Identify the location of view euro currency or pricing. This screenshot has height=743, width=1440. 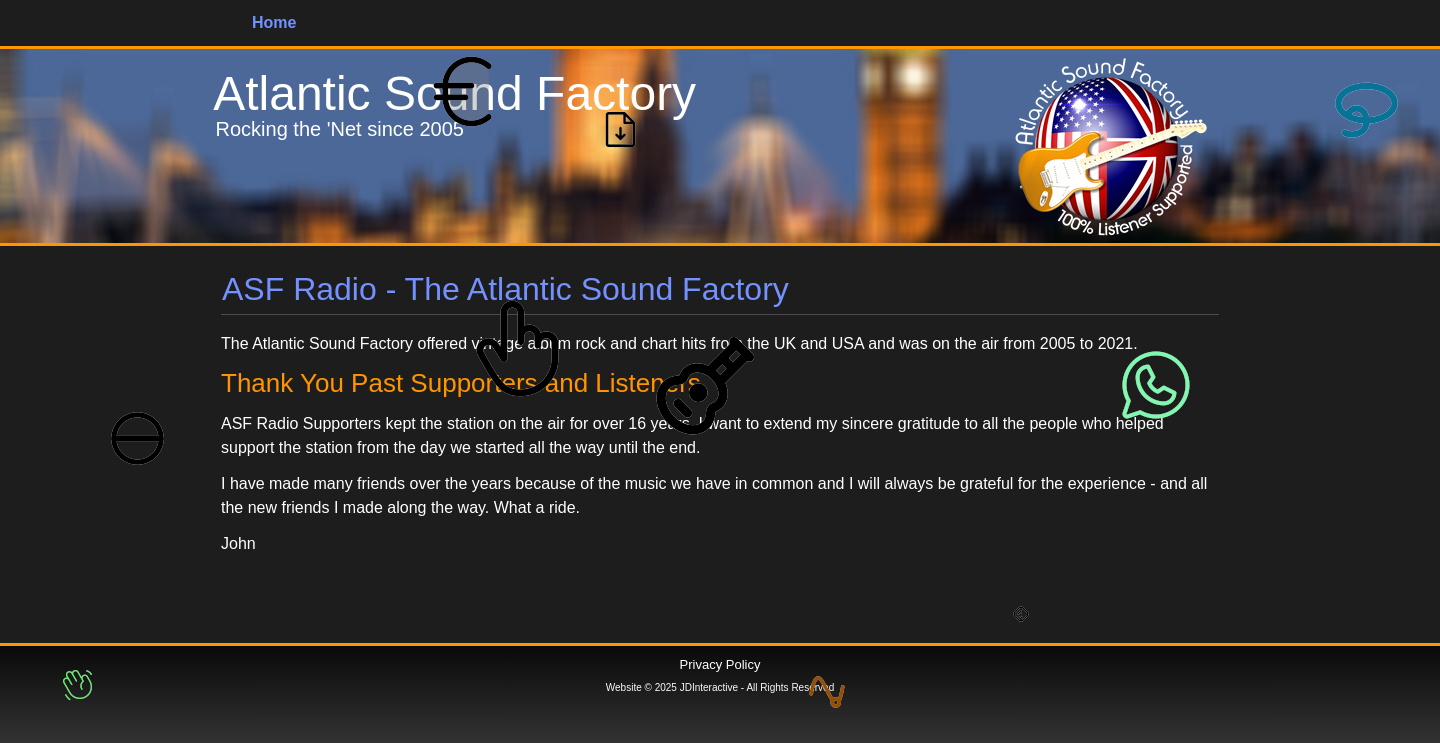
(468, 91).